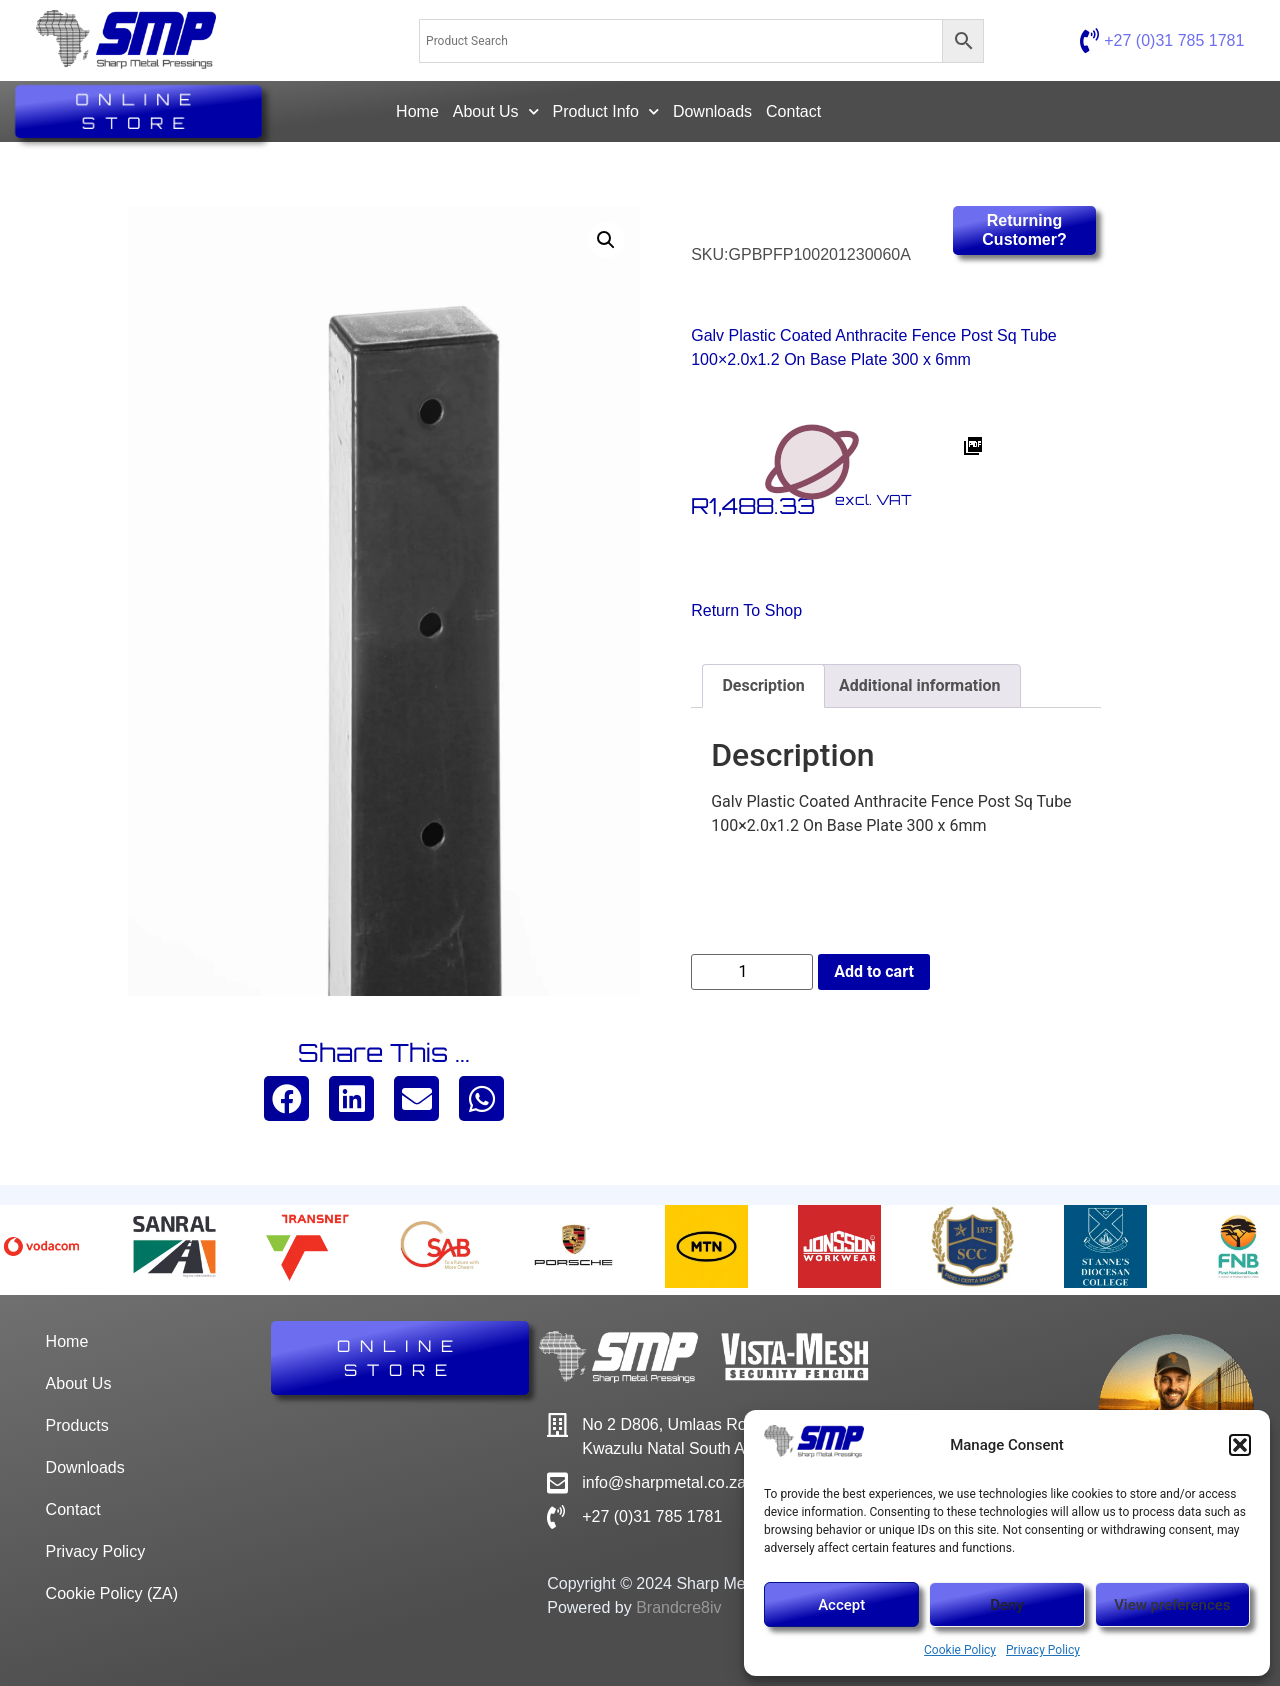 The width and height of the screenshot is (1280, 1686). I want to click on save or export as PDF, so click(973, 446).